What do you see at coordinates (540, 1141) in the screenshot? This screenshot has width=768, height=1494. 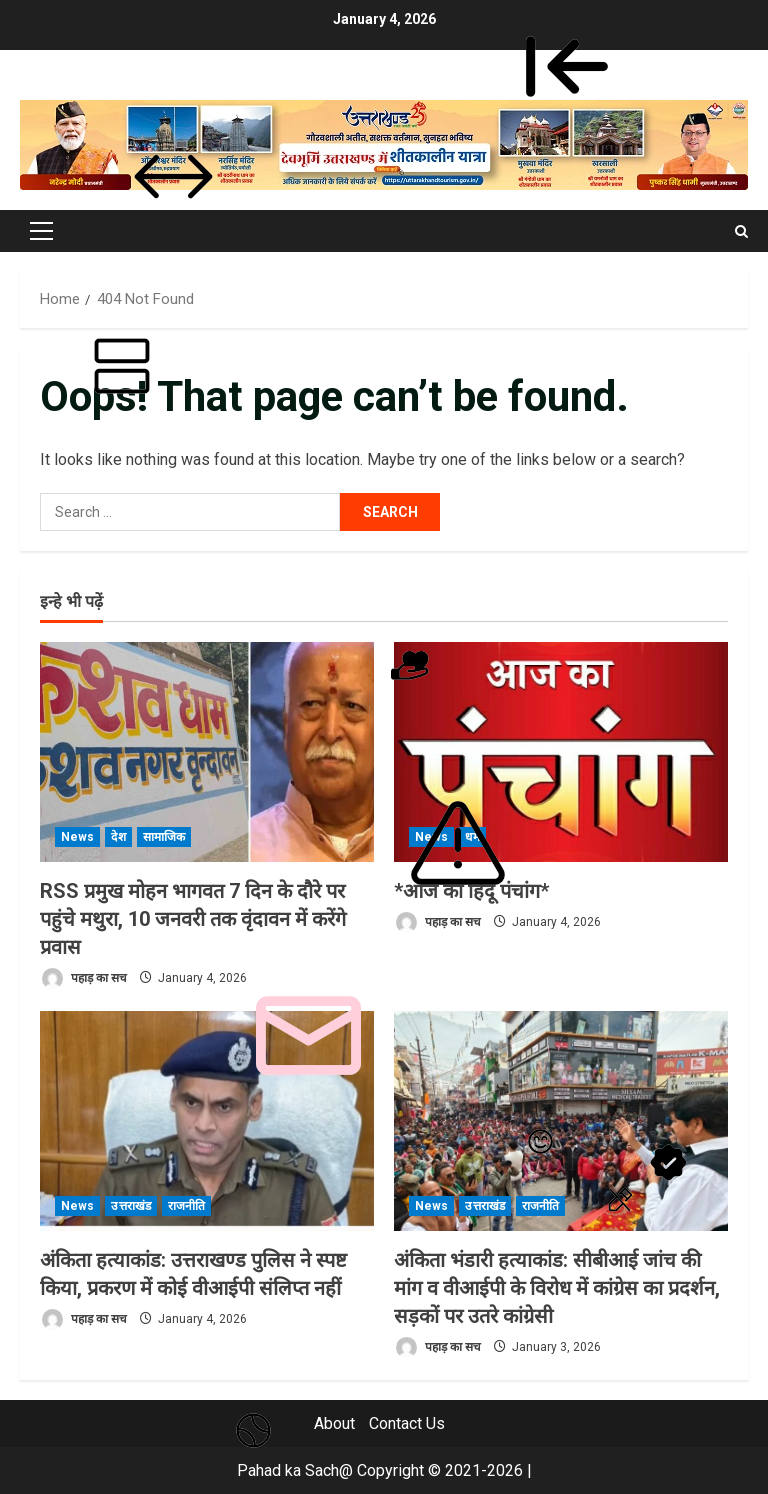 I see `add a positive reaction or emoji` at bounding box center [540, 1141].